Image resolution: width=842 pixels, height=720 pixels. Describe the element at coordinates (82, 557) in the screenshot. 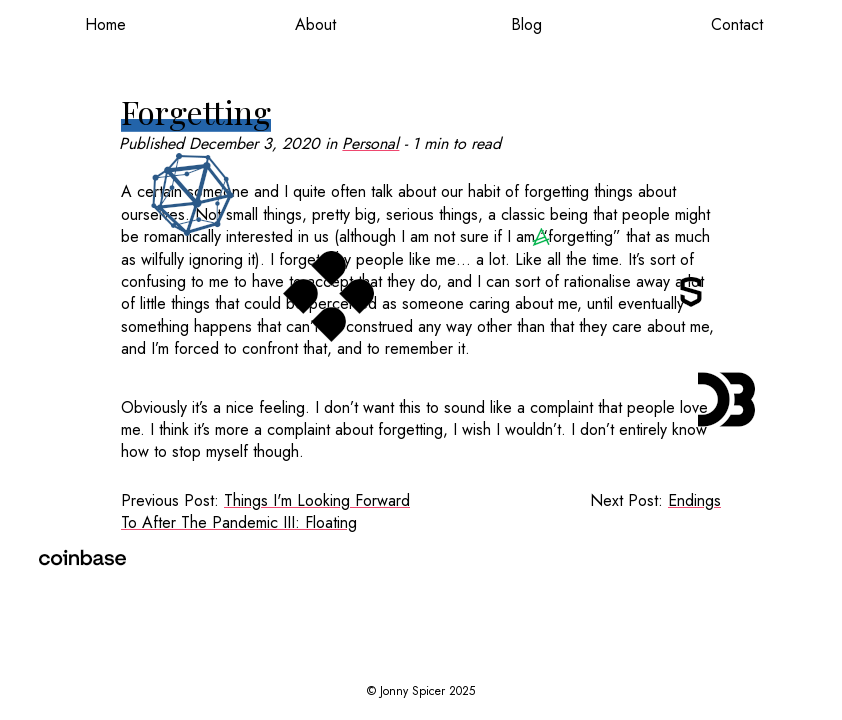

I see `open the Coinbase app` at that location.